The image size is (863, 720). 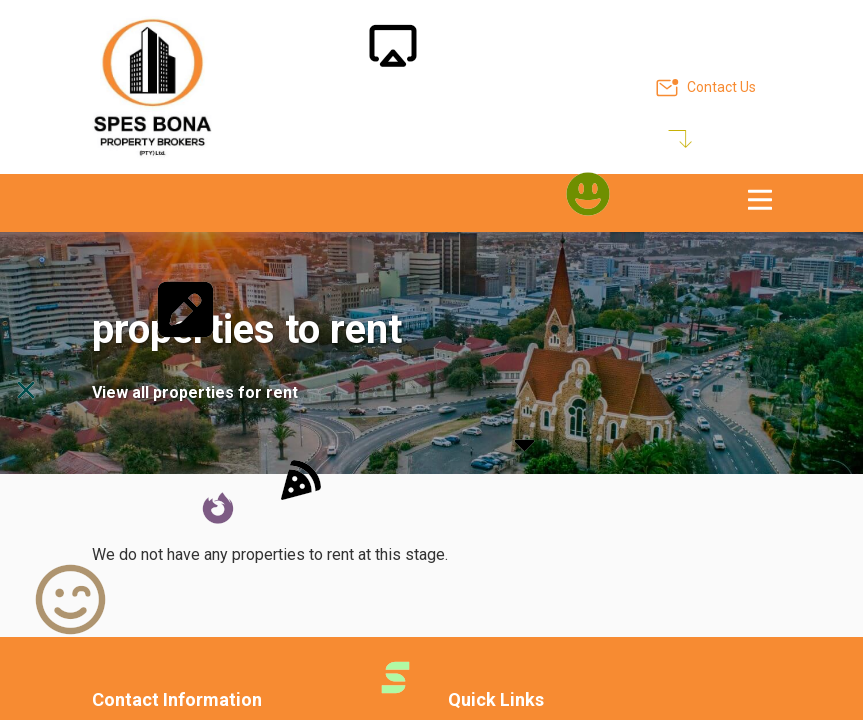 What do you see at coordinates (393, 45) in the screenshot?
I see `stream content to an external display` at bounding box center [393, 45].